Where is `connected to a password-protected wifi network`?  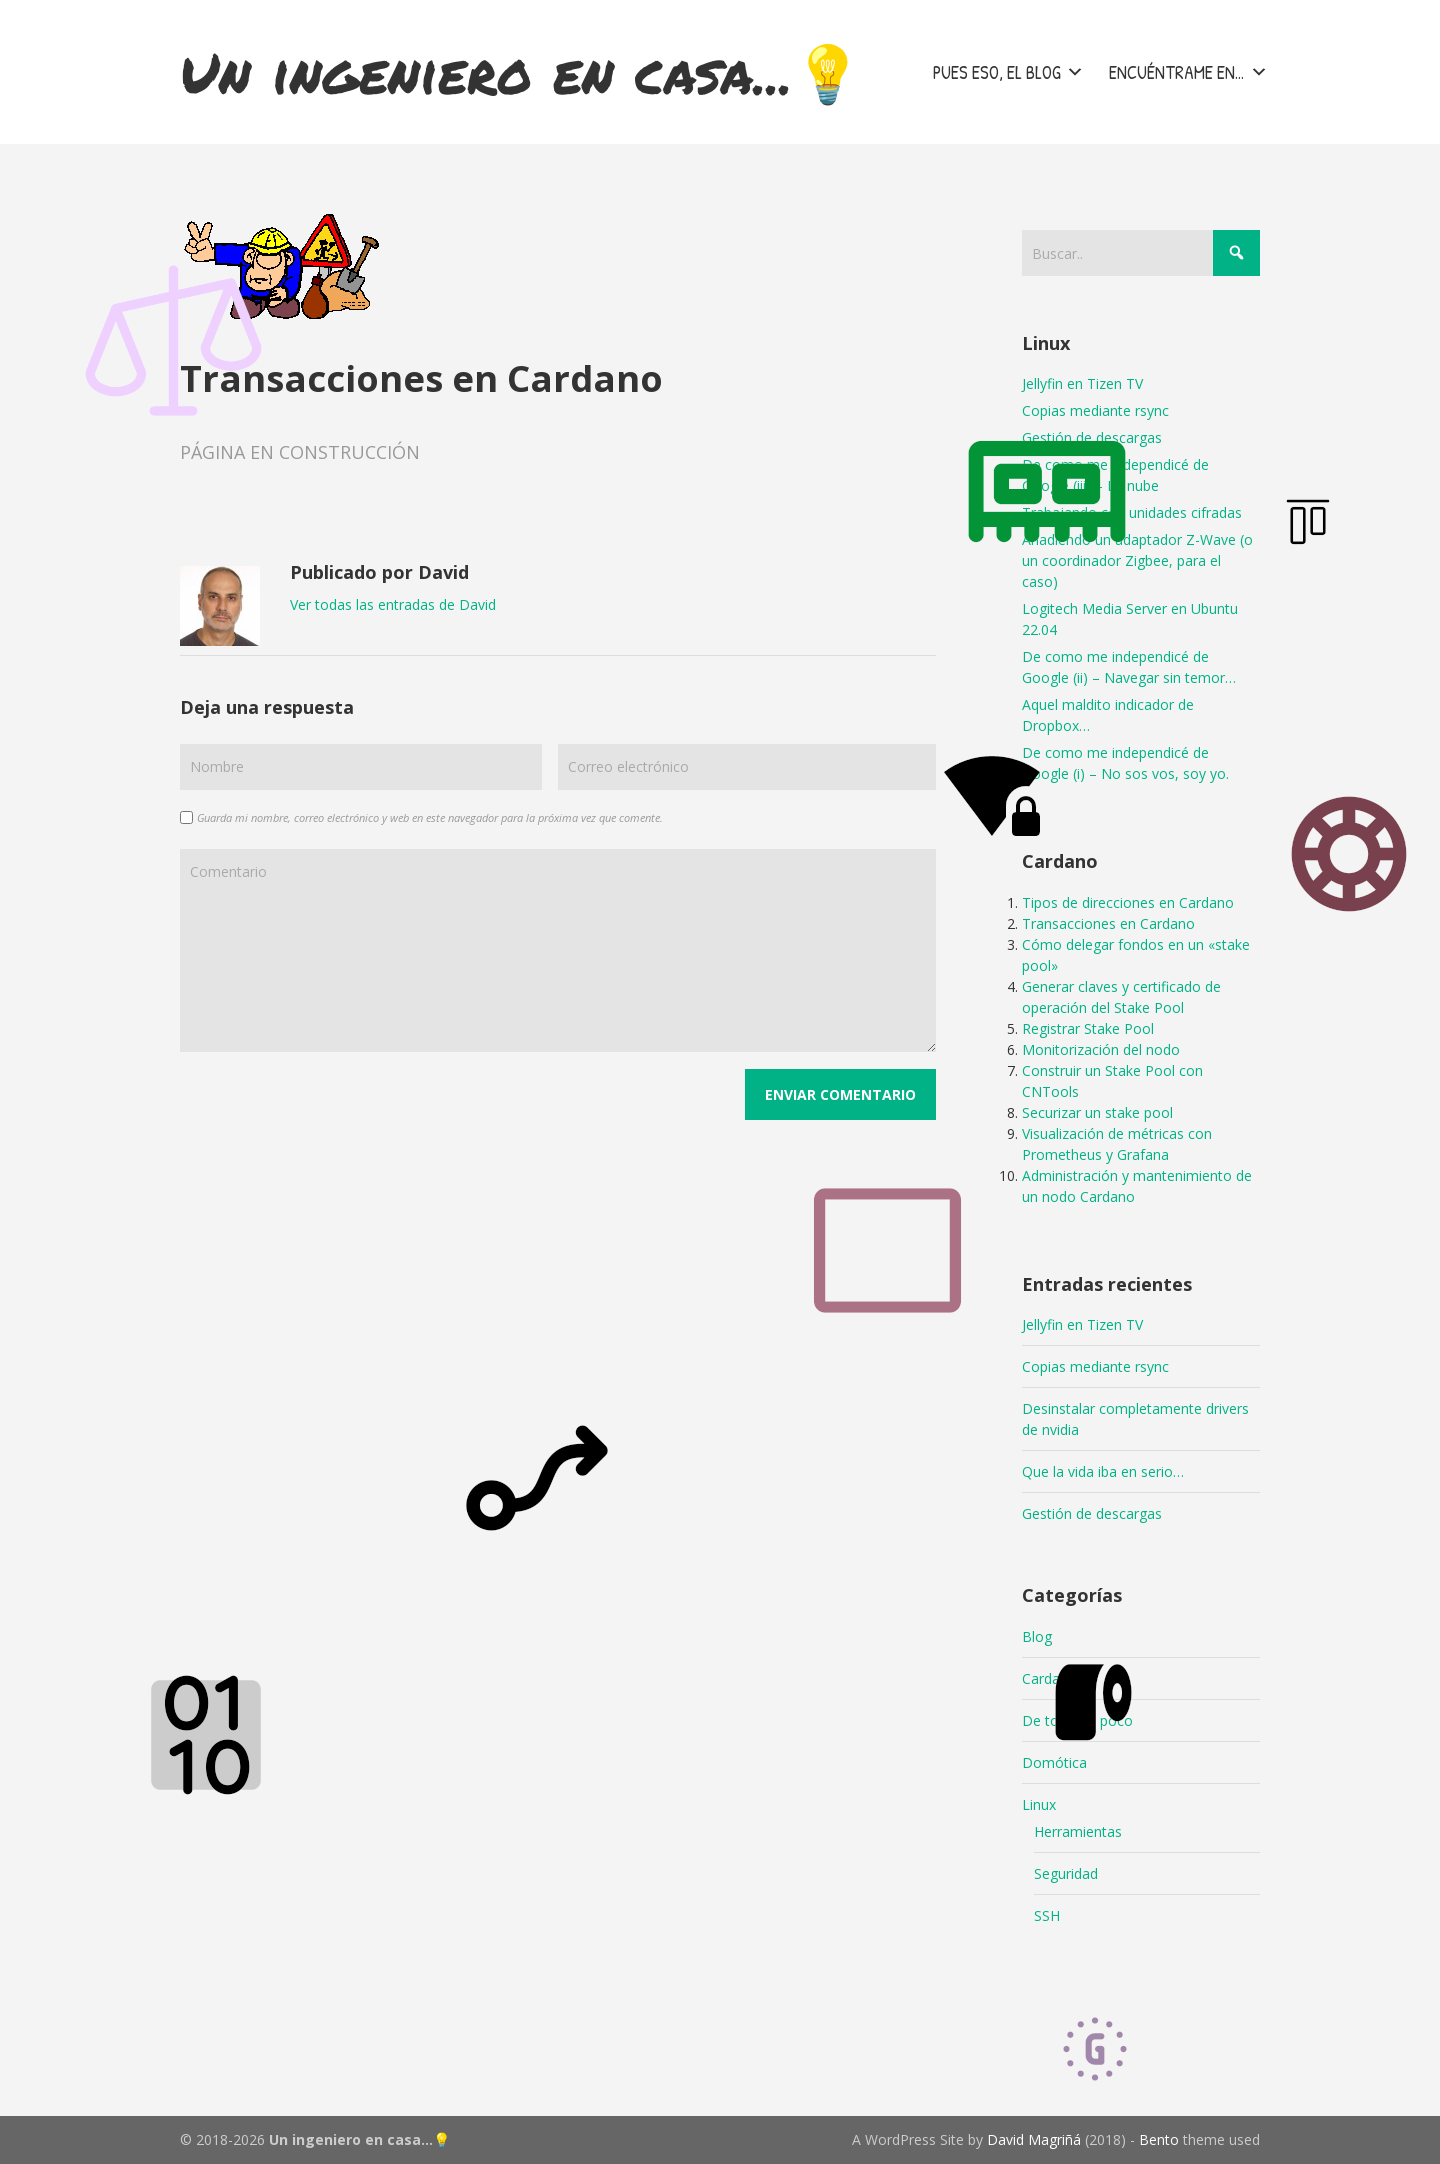 connected to a password-protected wifi network is located at coordinates (992, 796).